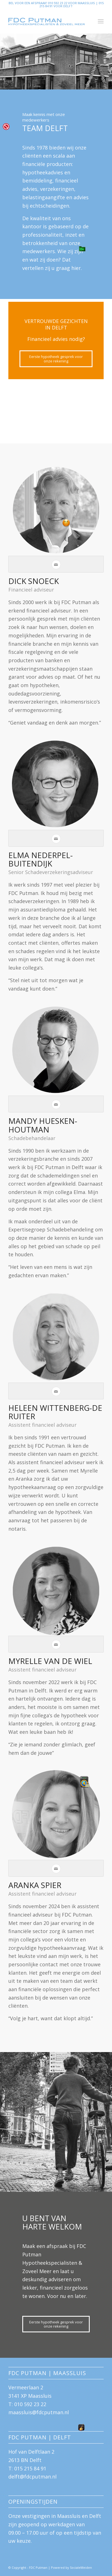 The width and height of the screenshot is (112, 2576). I want to click on indicates uncertainty or hesitation about an action, so click(66, 523).